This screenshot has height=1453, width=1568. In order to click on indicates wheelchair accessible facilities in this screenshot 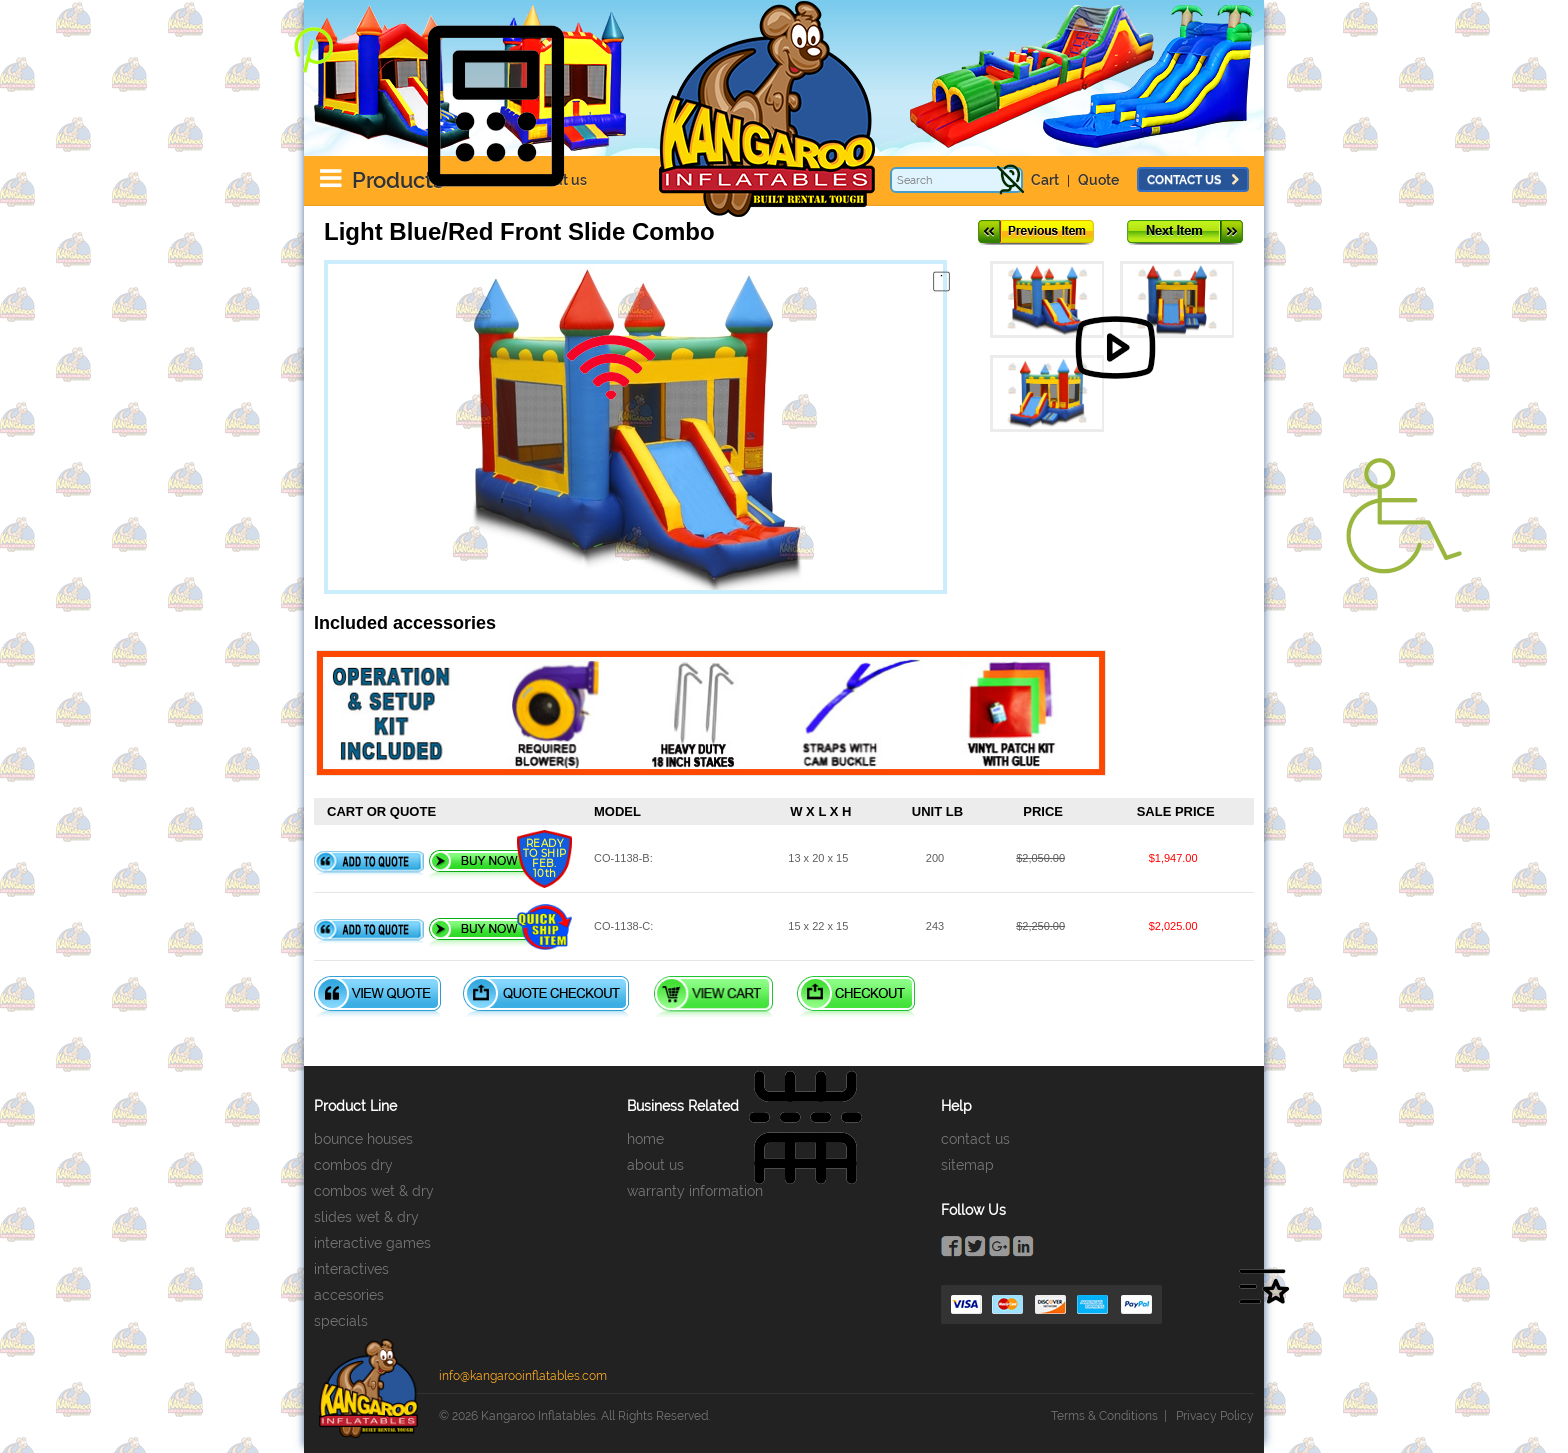, I will do `click(1393, 518)`.